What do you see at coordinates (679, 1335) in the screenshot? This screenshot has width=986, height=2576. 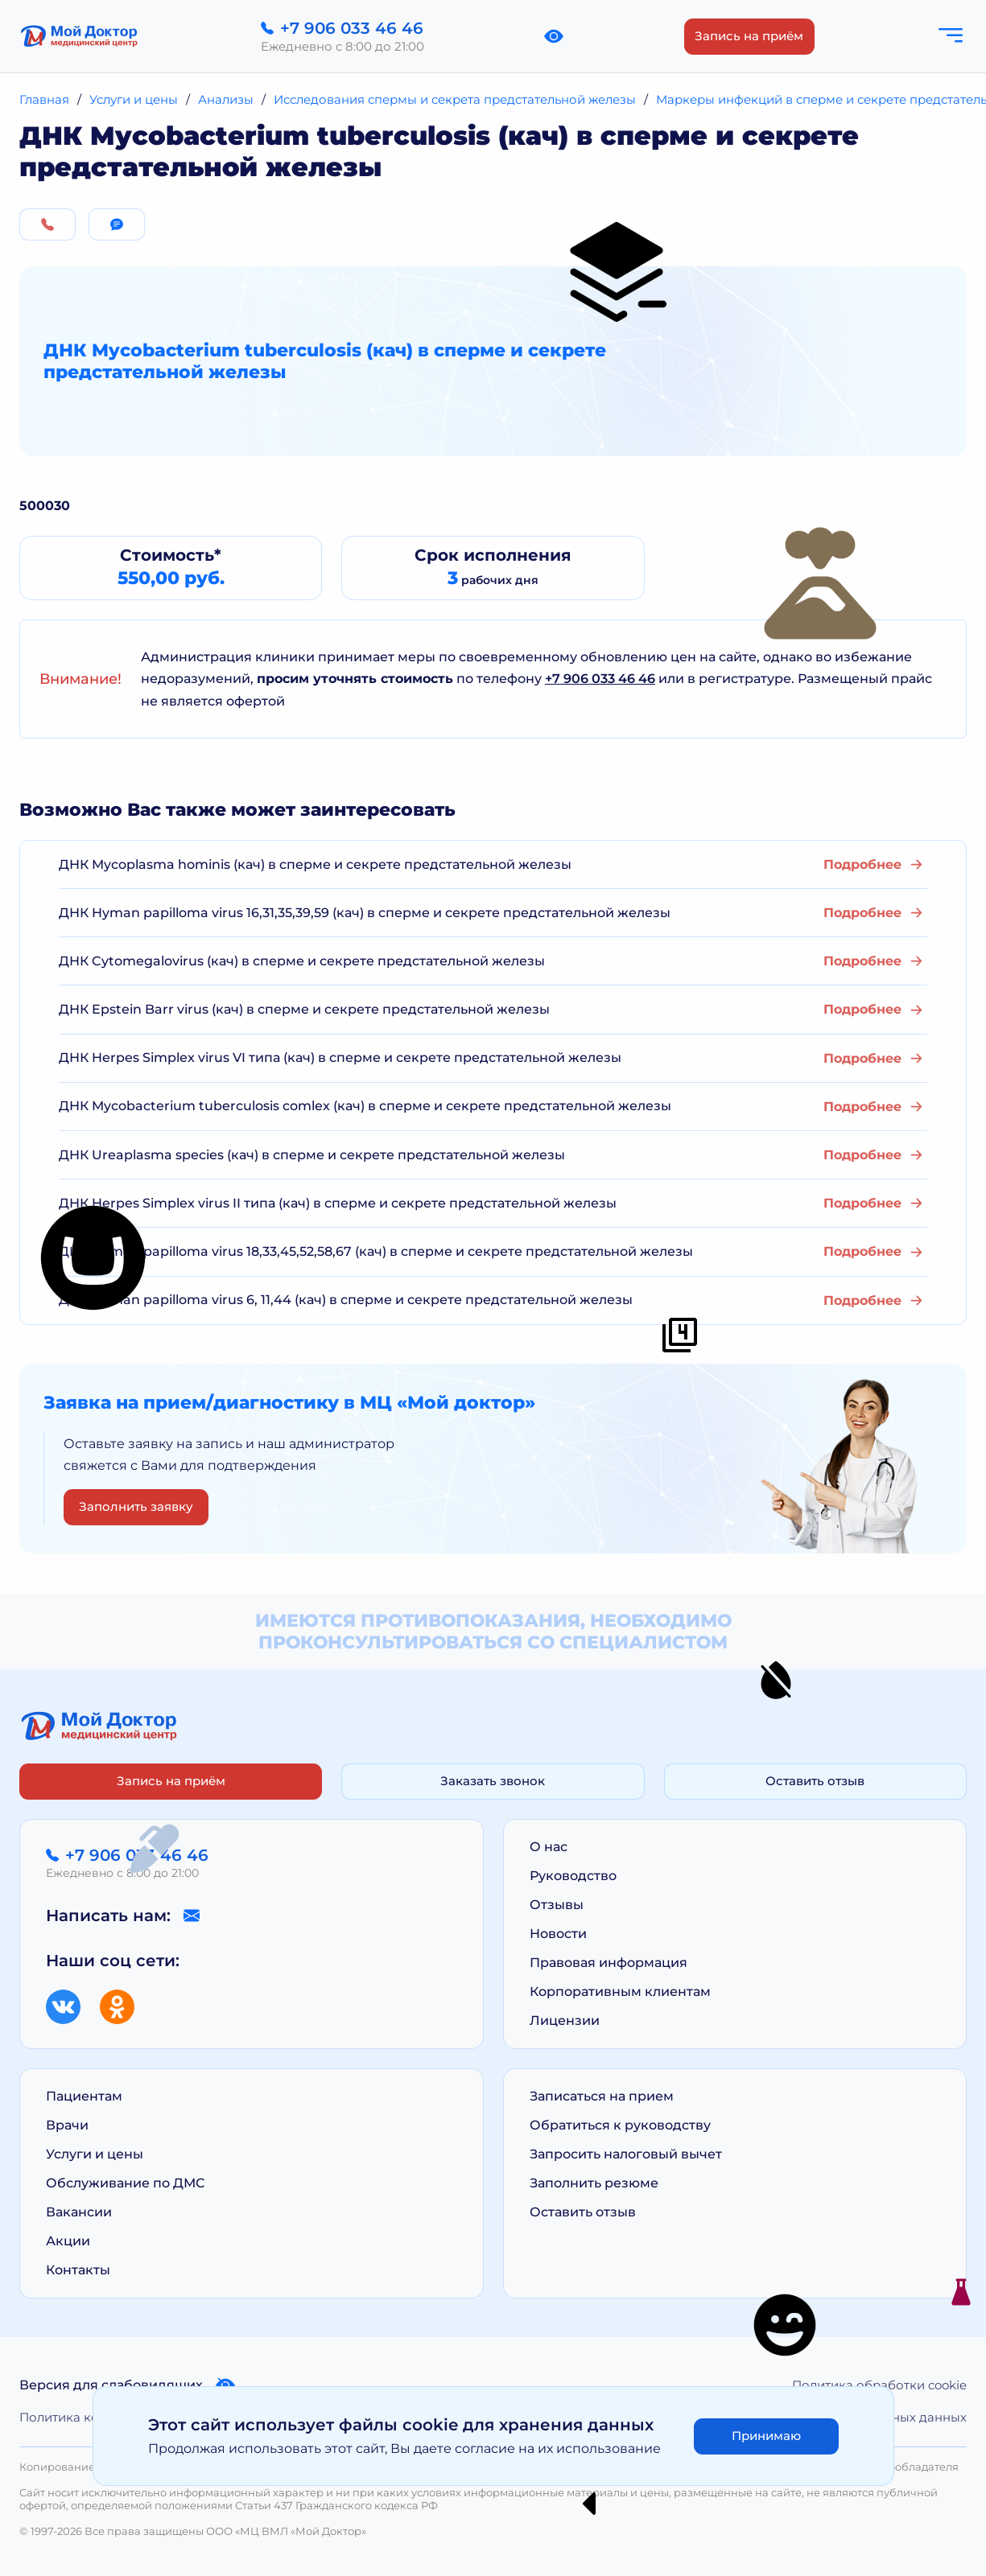 I see `select filter option 4` at bounding box center [679, 1335].